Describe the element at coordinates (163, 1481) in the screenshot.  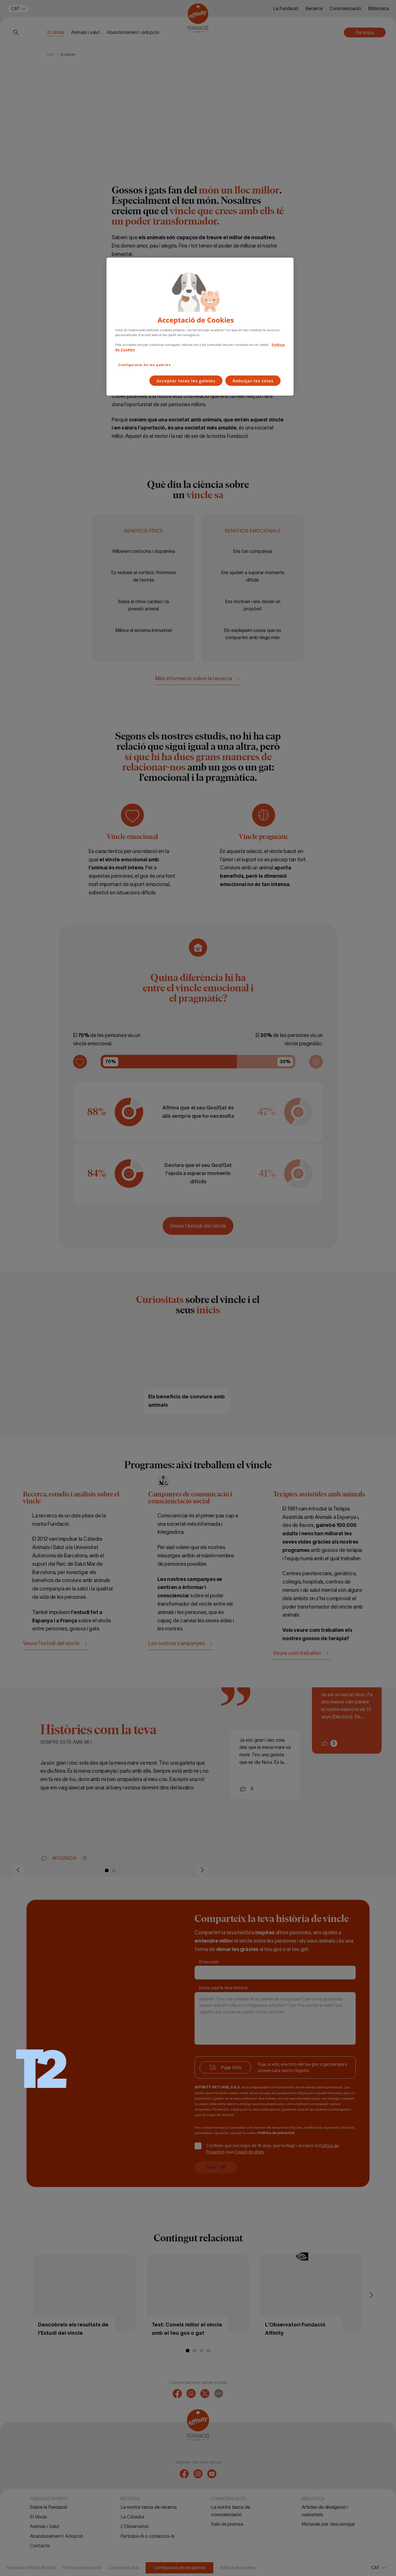
I see `oxc javascript toolchain logo` at that location.